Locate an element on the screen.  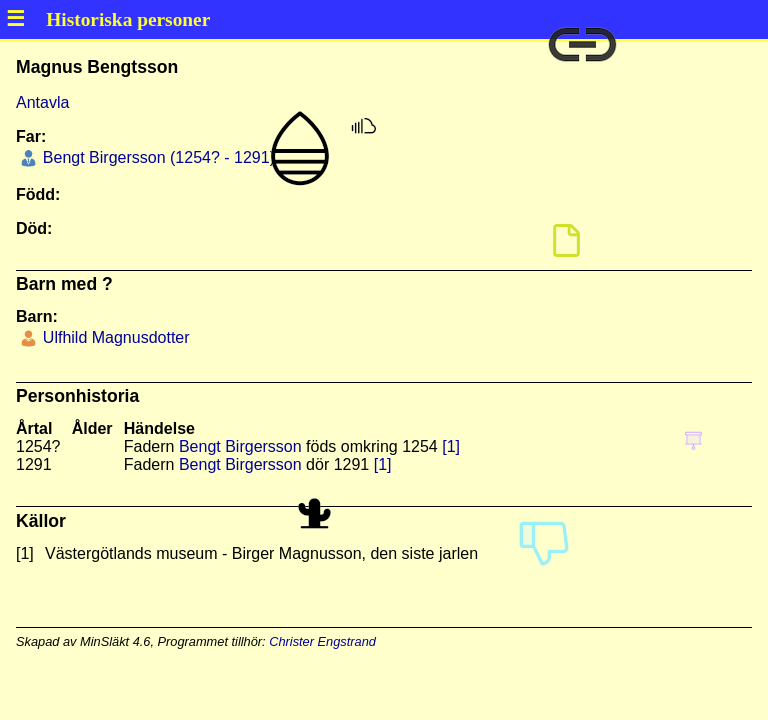
start a presentation is located at coordinates (693, 439).